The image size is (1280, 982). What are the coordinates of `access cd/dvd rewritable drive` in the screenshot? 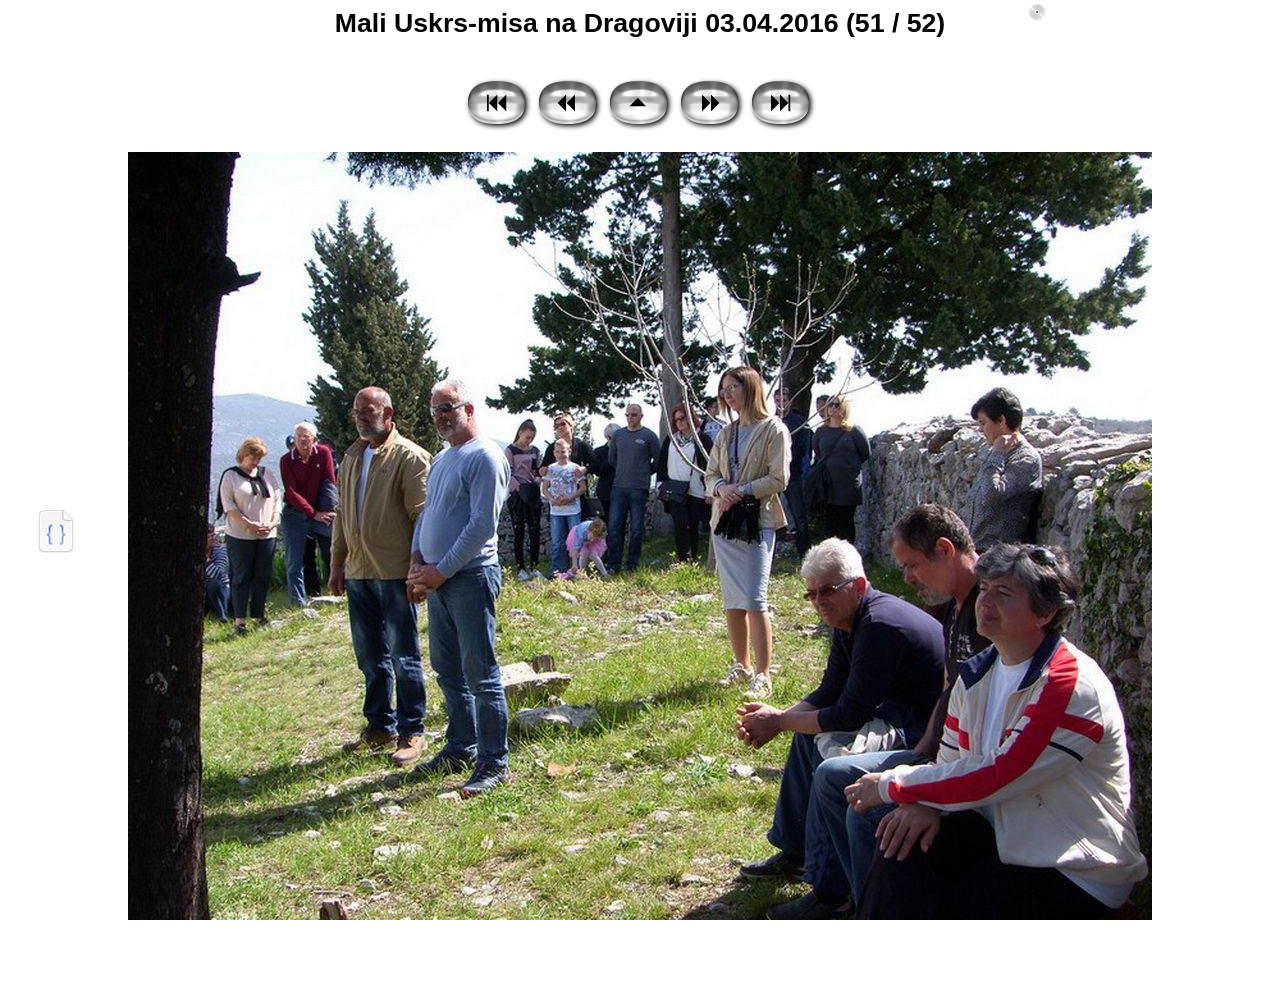 It's located at (1037, 12).